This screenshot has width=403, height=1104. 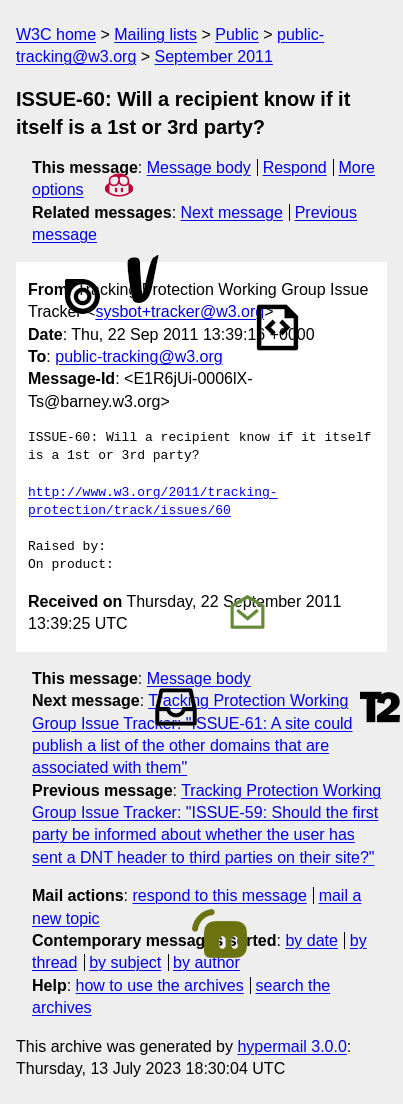 I want to click on open streamlabs streaming software, so click(x=219, y=933).